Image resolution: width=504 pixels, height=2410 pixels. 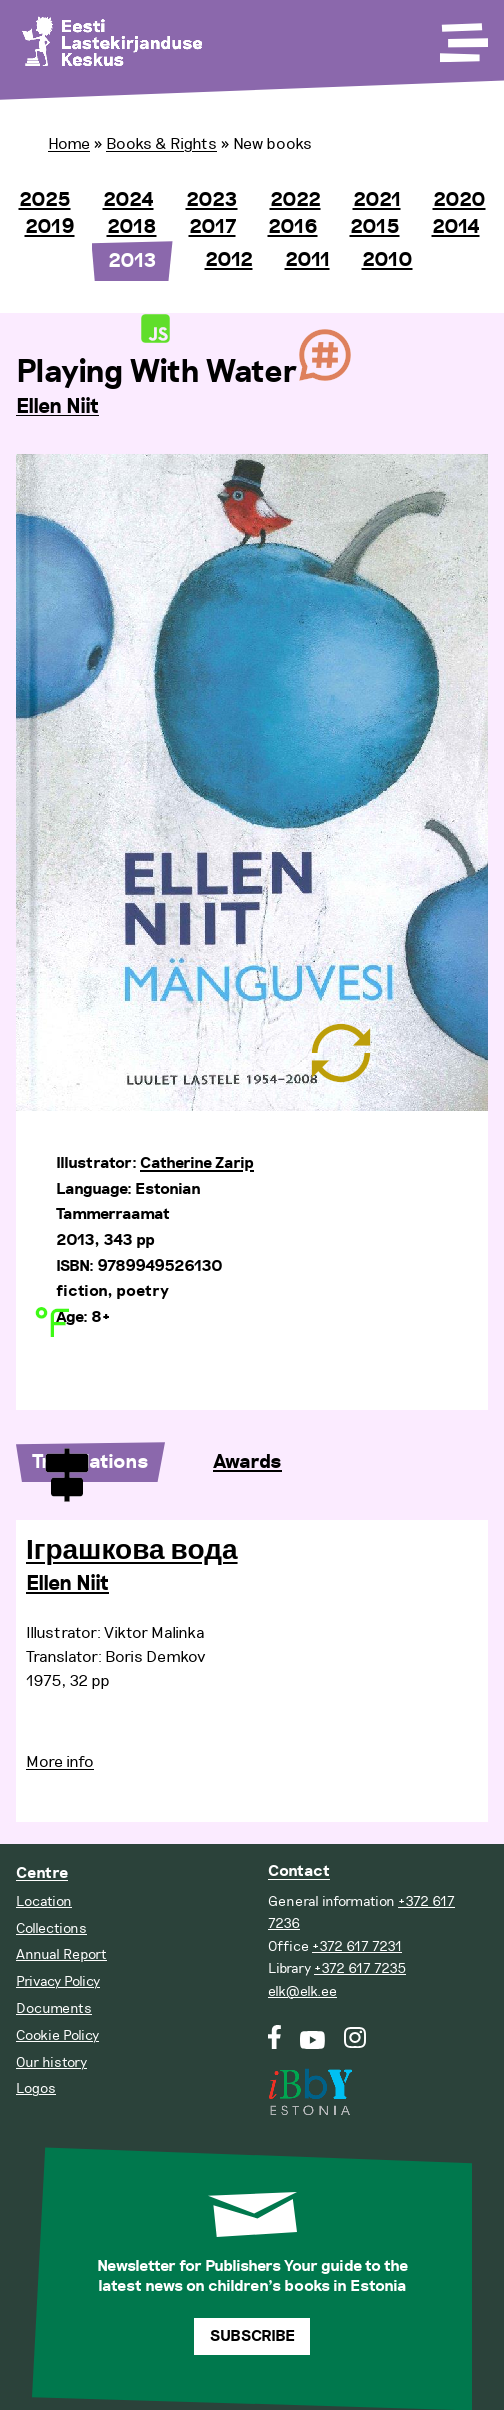 What do you see at coordinates (341, 1053) in the screenshot?
I see `refresh or reload content` at bounding box center [341, 1053].